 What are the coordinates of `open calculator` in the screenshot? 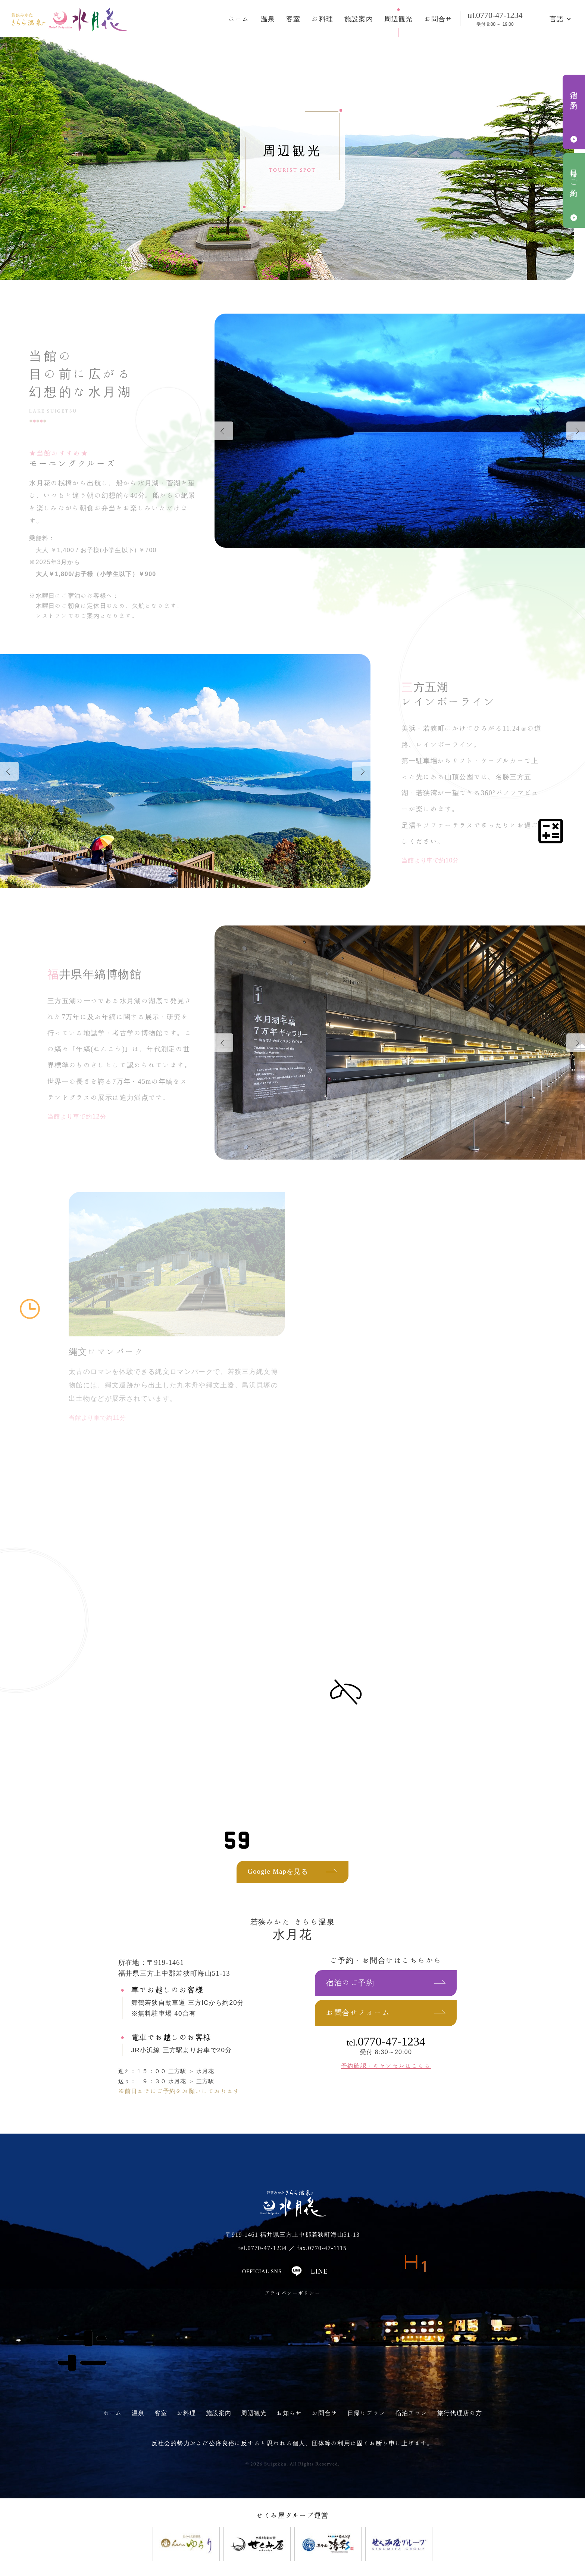 It's located at (551, 831).